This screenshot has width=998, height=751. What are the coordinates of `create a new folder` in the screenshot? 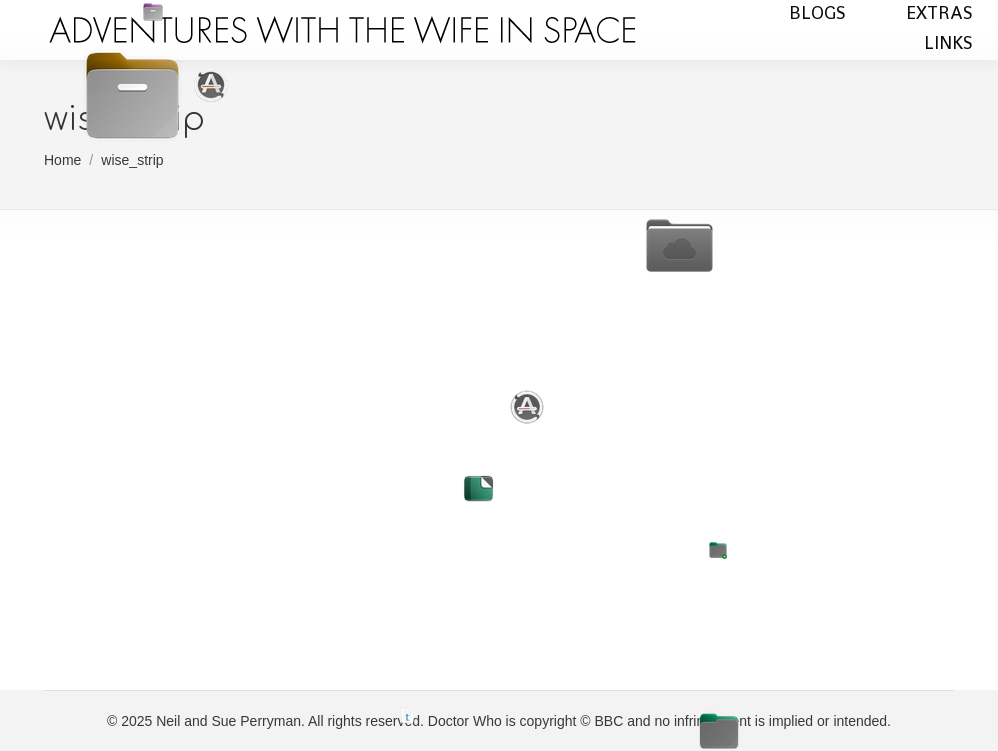 It's located at (718, 550).